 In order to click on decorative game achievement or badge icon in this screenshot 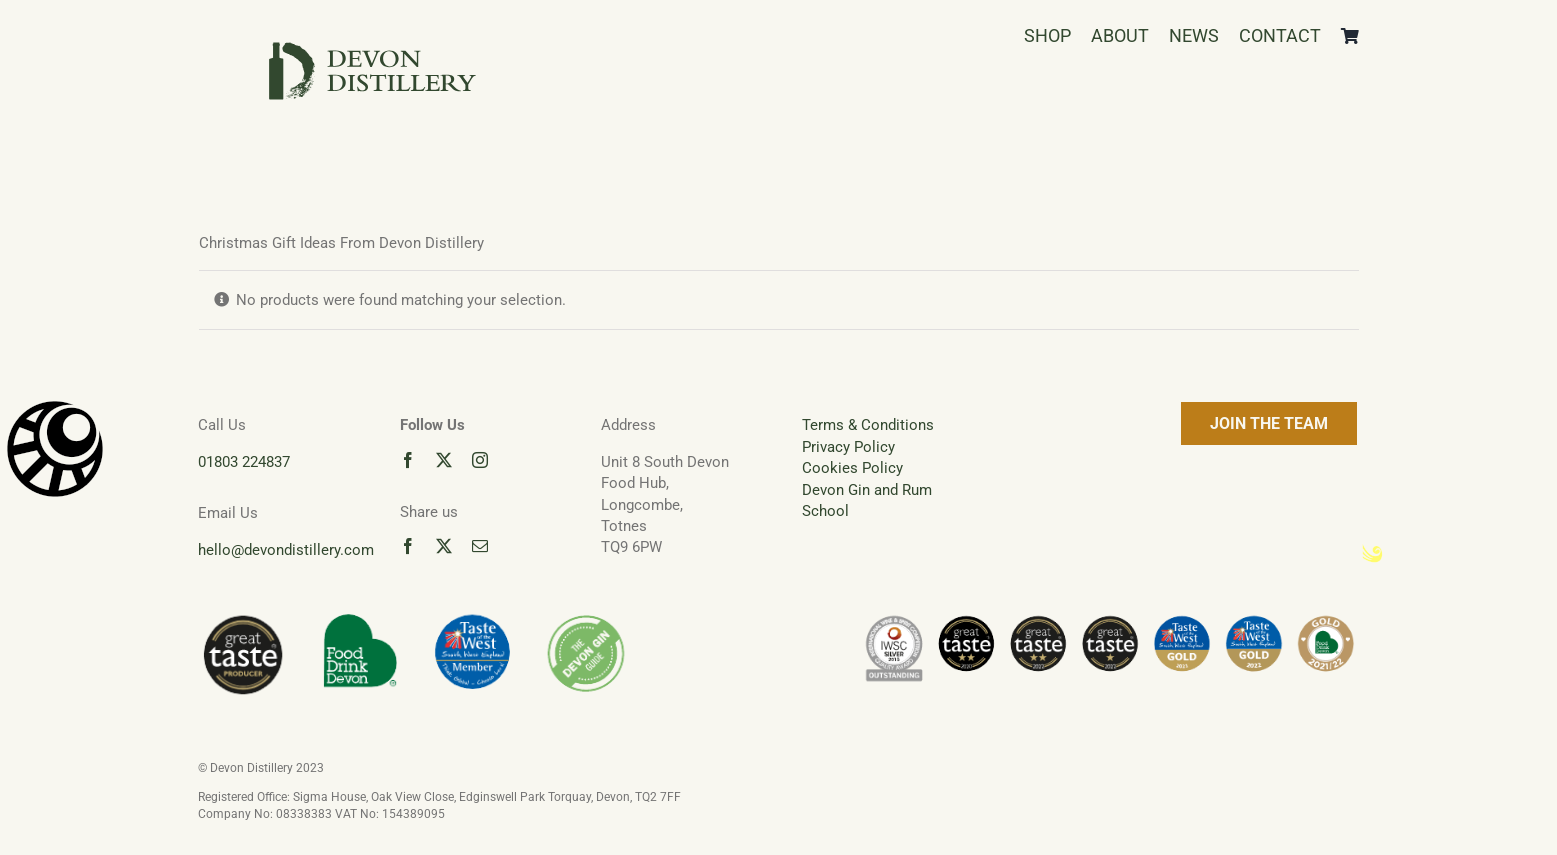, I will do `click(55, 449)`.